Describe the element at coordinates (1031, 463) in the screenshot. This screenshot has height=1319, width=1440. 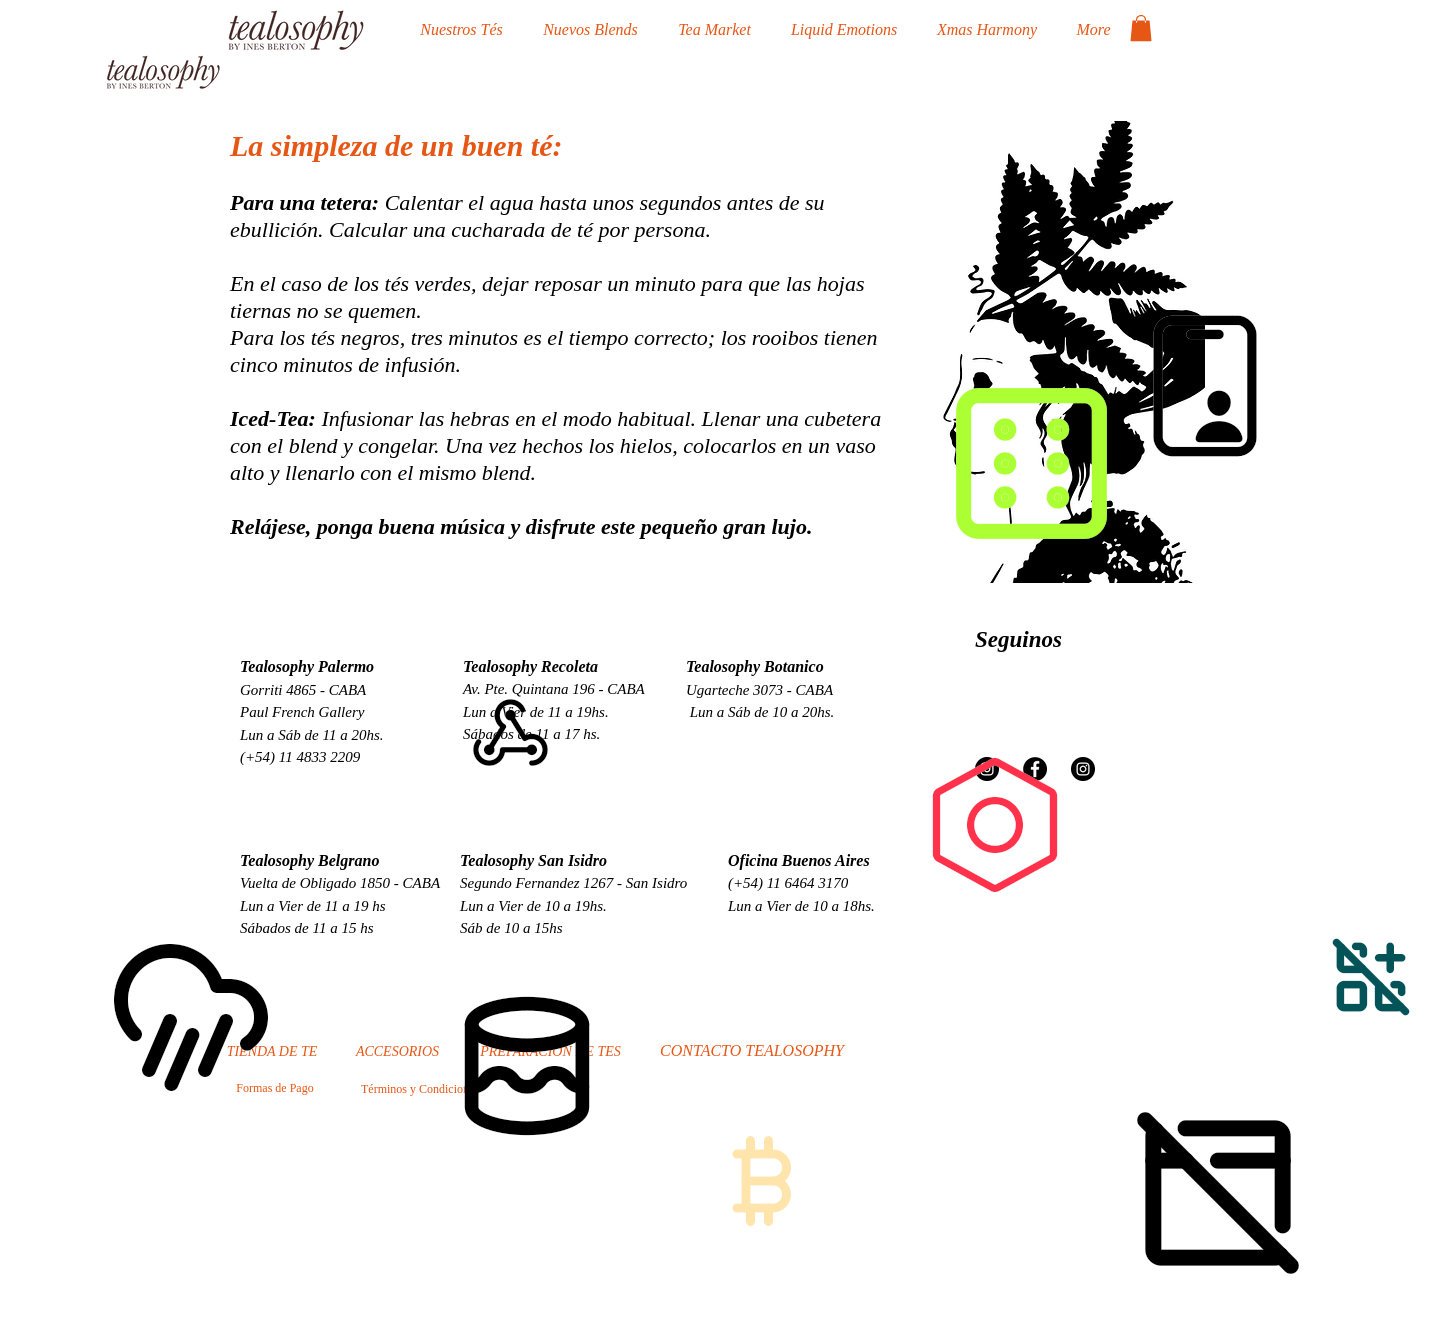
I see `random selection or shuffle function` at that location.